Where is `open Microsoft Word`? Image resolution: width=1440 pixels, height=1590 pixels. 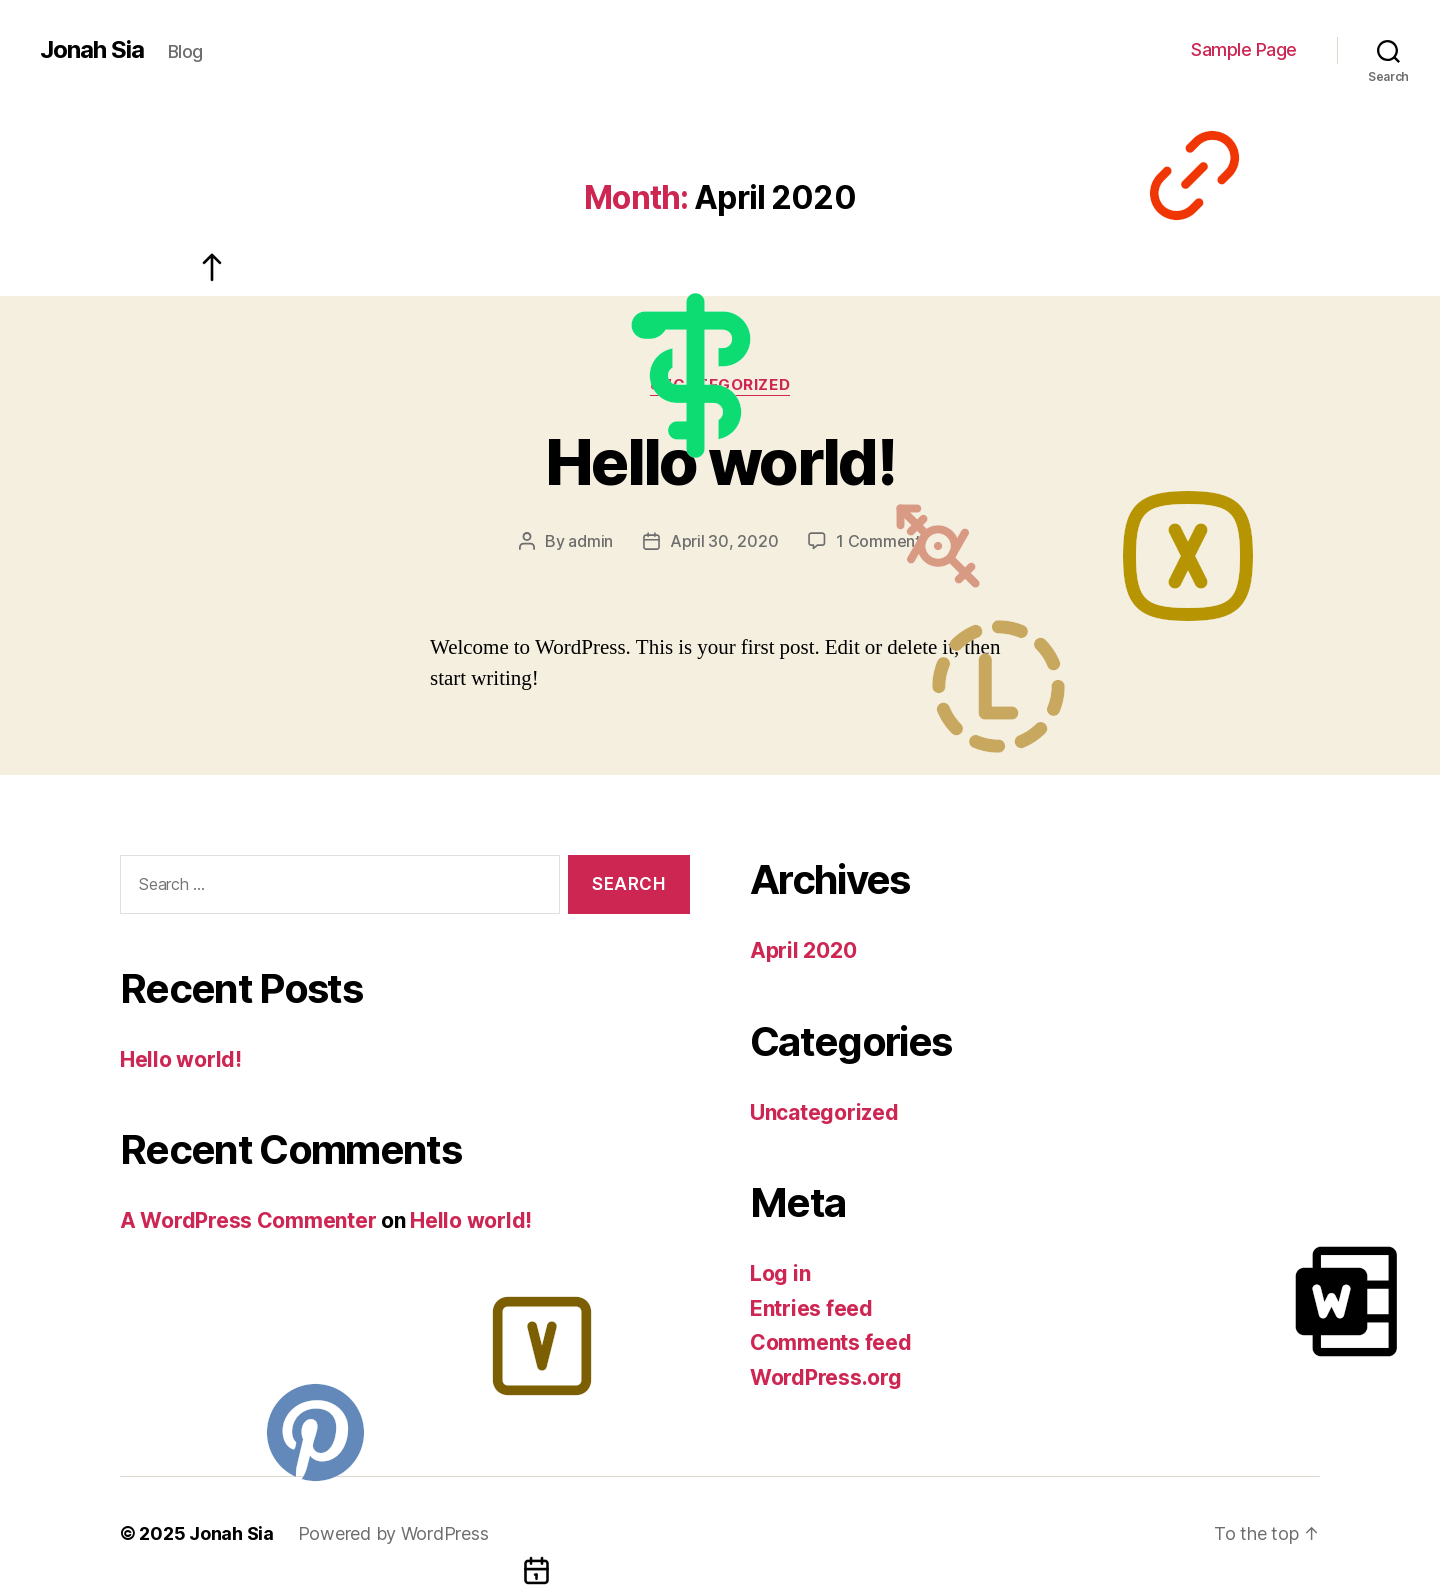
open Microsoft Word is located at coordinates (1350, 1301).